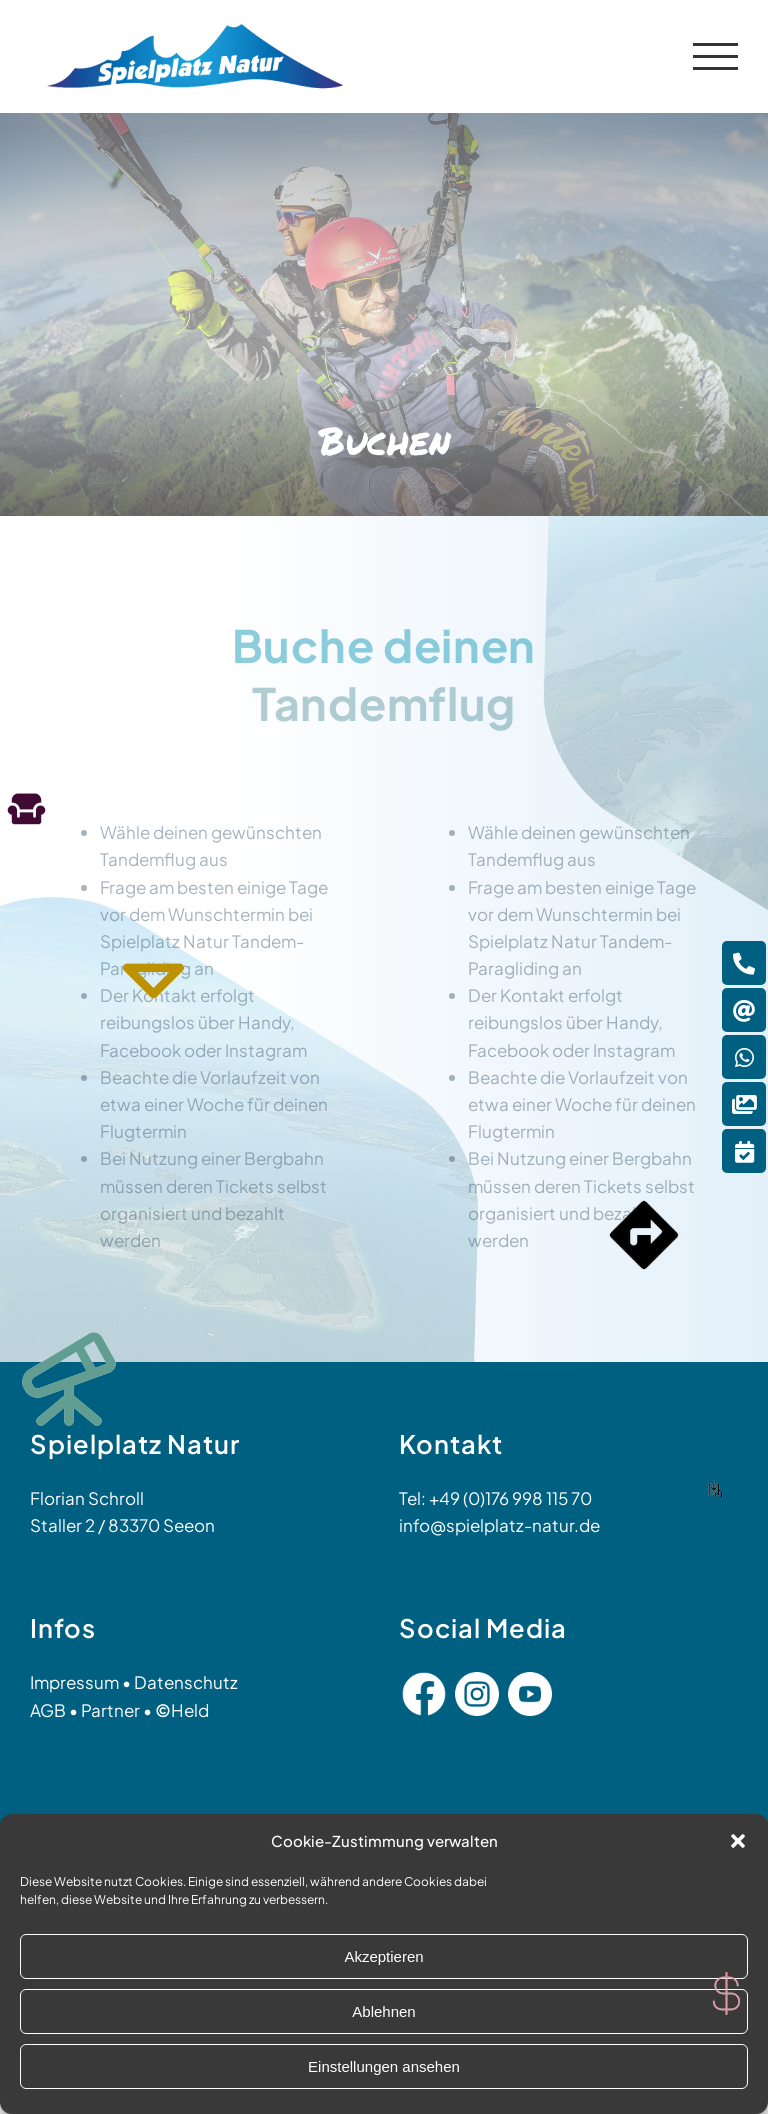  What do you see at coordinates (714, 1489) in the screenshot?
I see `withdraw cash or funds` at bounding box center [714, 1489].